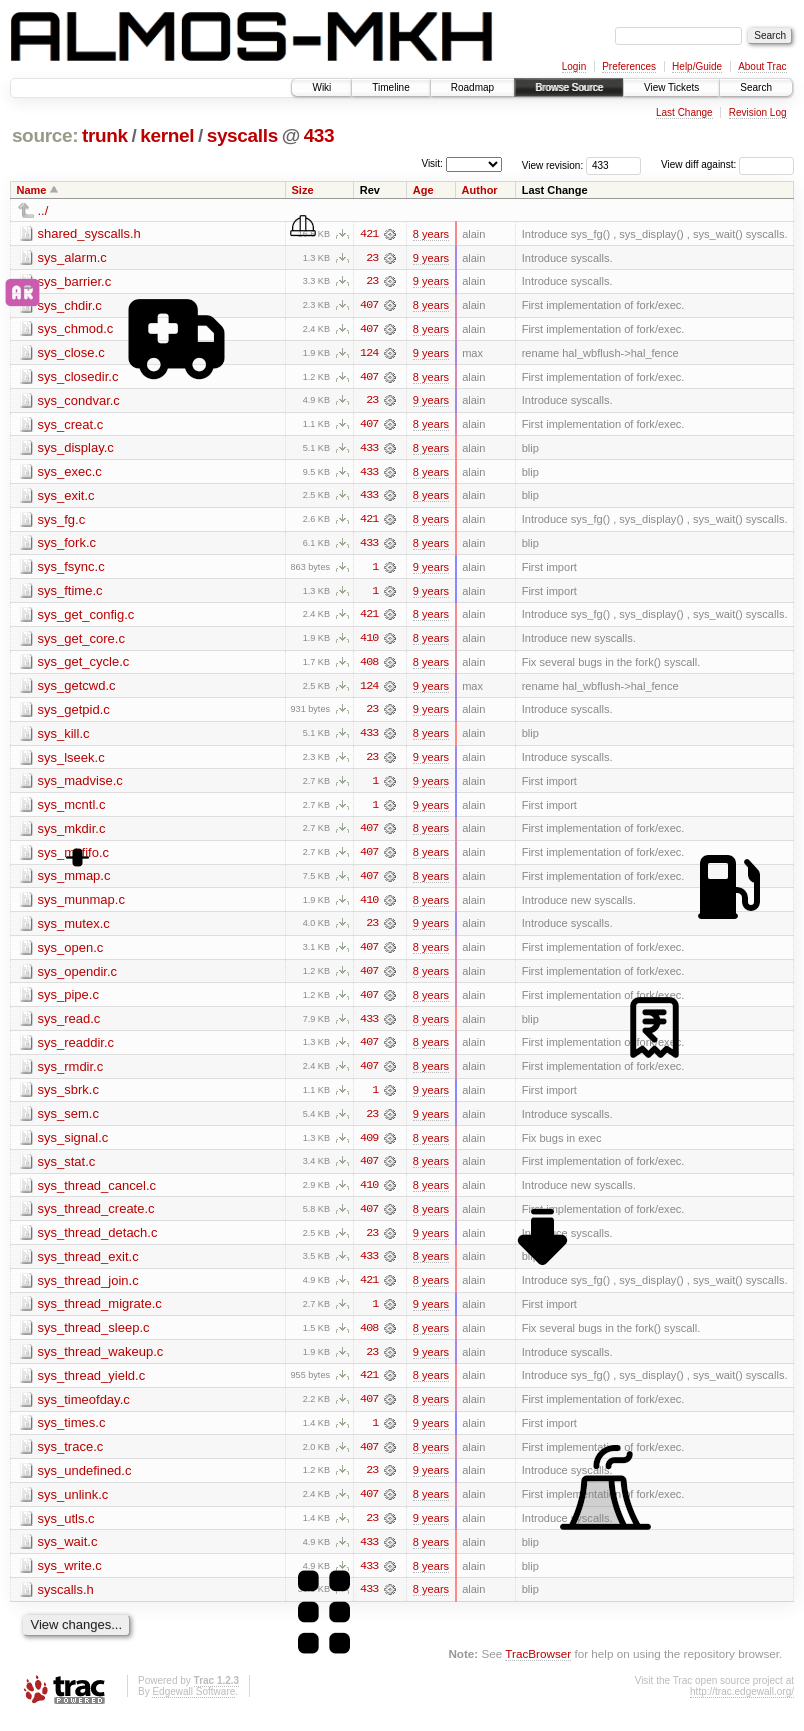 The image size is (804, 1731). What do you see at coordinates (605, 1493) in the screenshot?
I see `indicates nuclear power or energy facility` at bounding box center [605, 1493].